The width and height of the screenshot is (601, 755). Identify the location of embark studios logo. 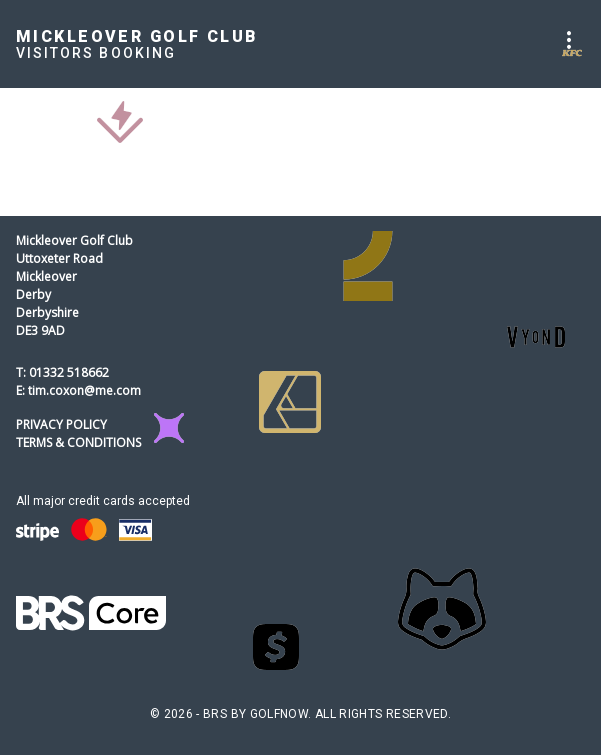
(368, 266).